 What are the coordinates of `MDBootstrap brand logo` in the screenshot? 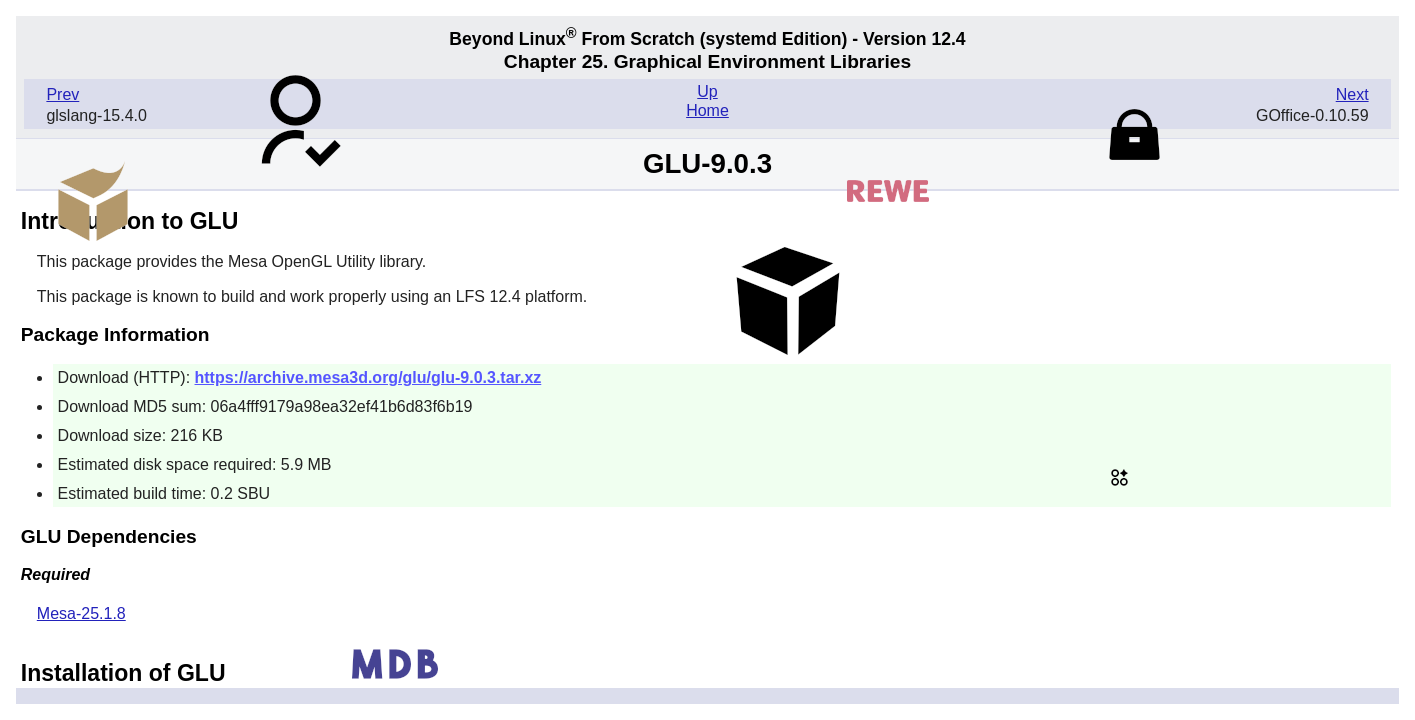 It's located at (395, 664).